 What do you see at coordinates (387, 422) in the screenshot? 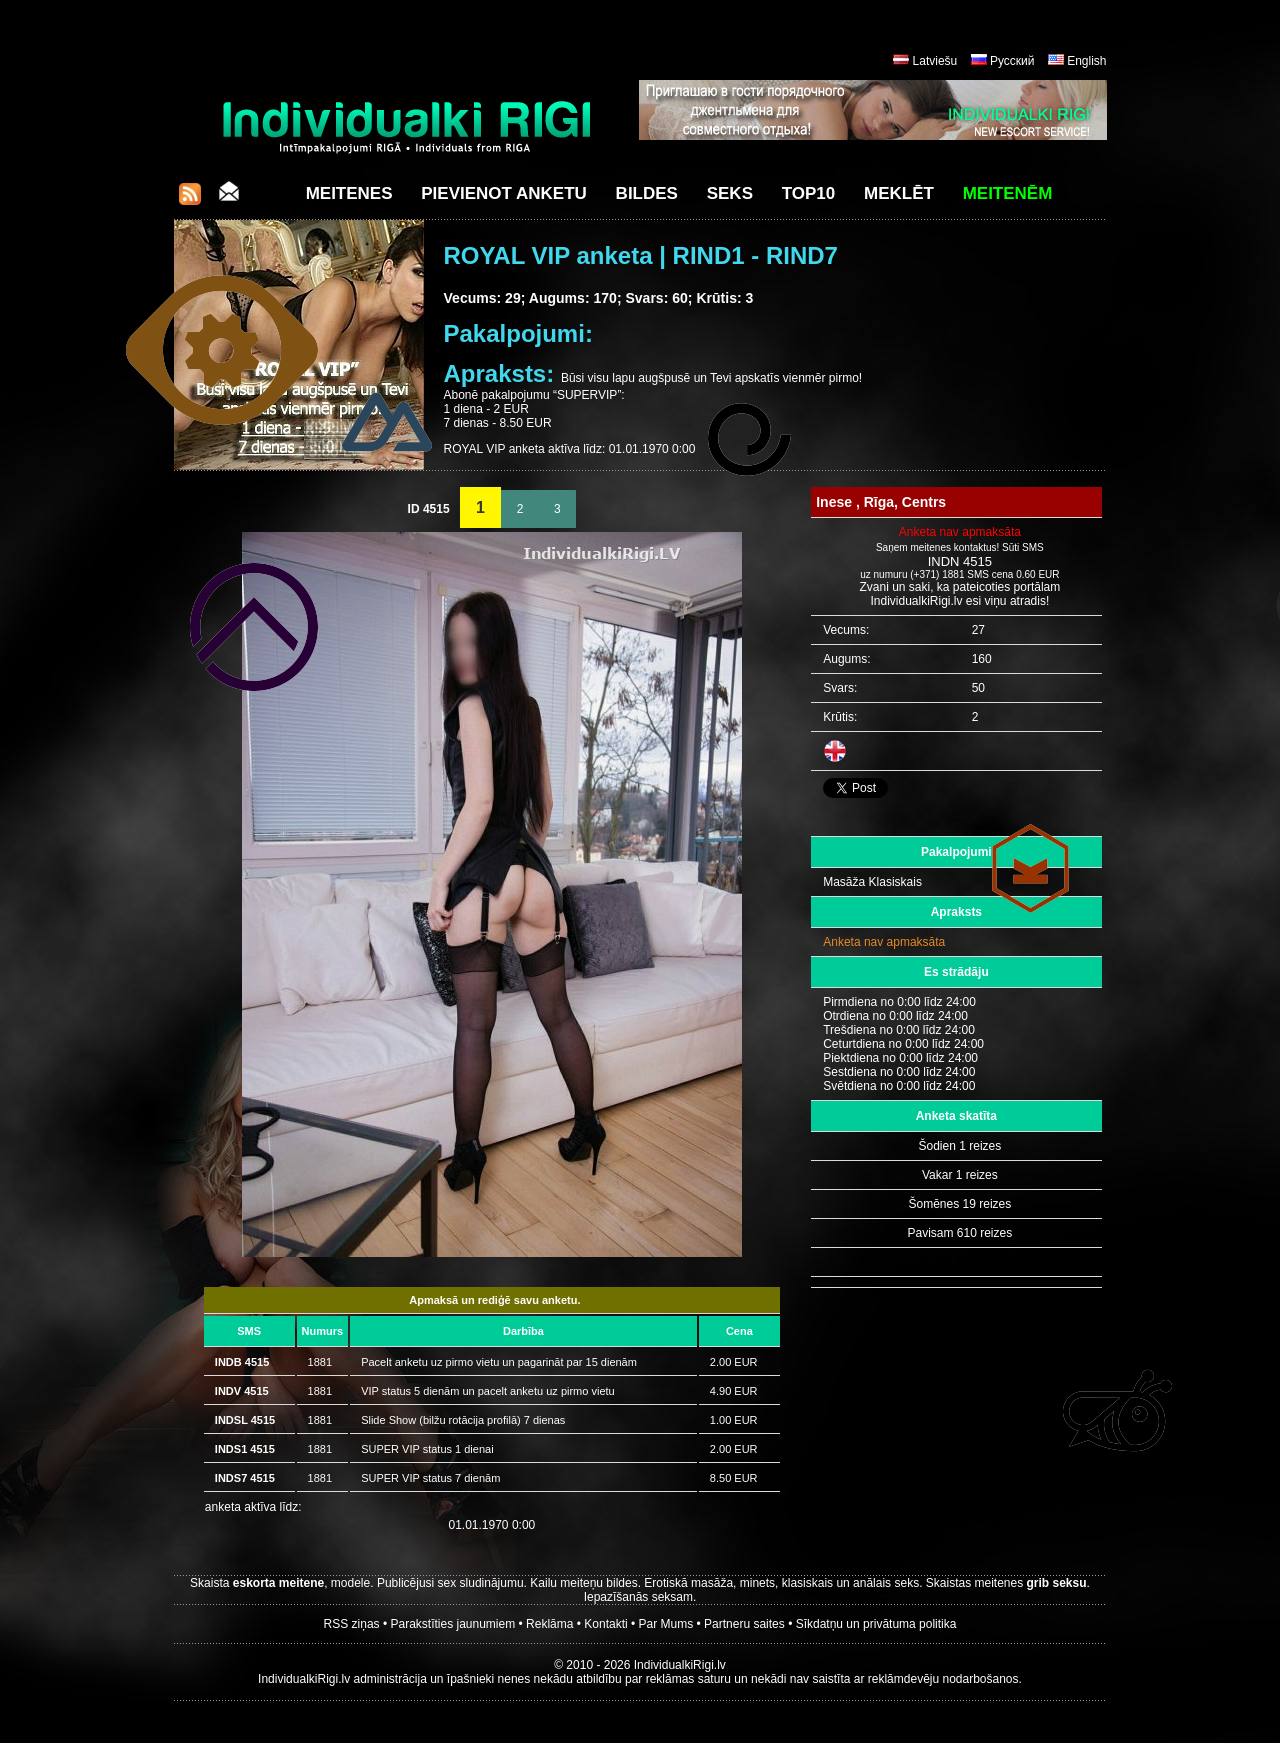
I see `nuxt.js framework logo` at bounding box center [387, 422].